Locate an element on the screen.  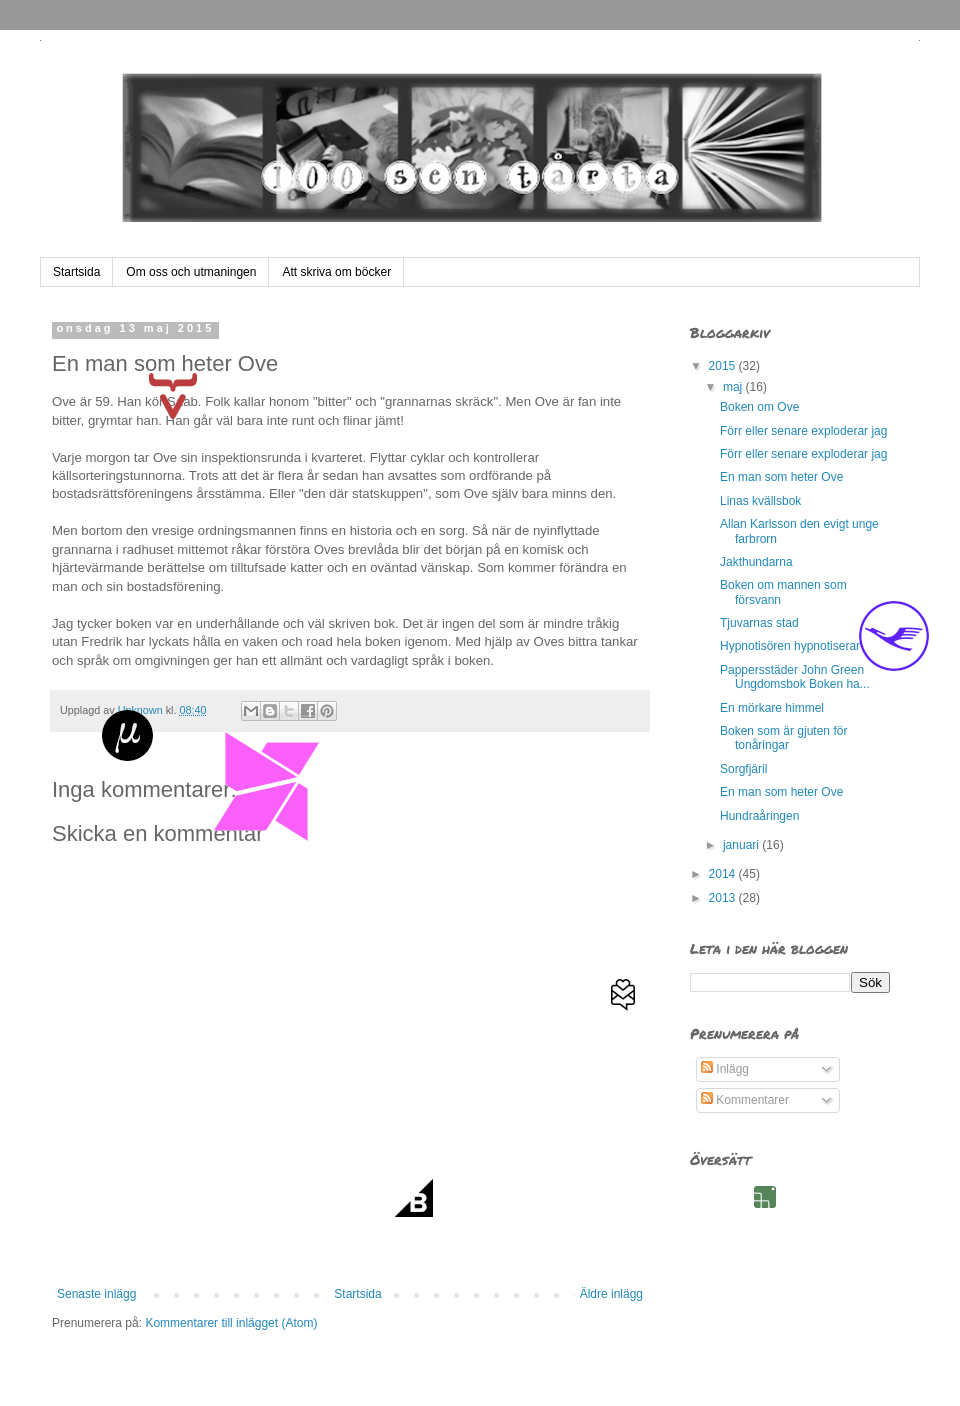
bigcommerce platform logo is located at coordinates (414, 1198).